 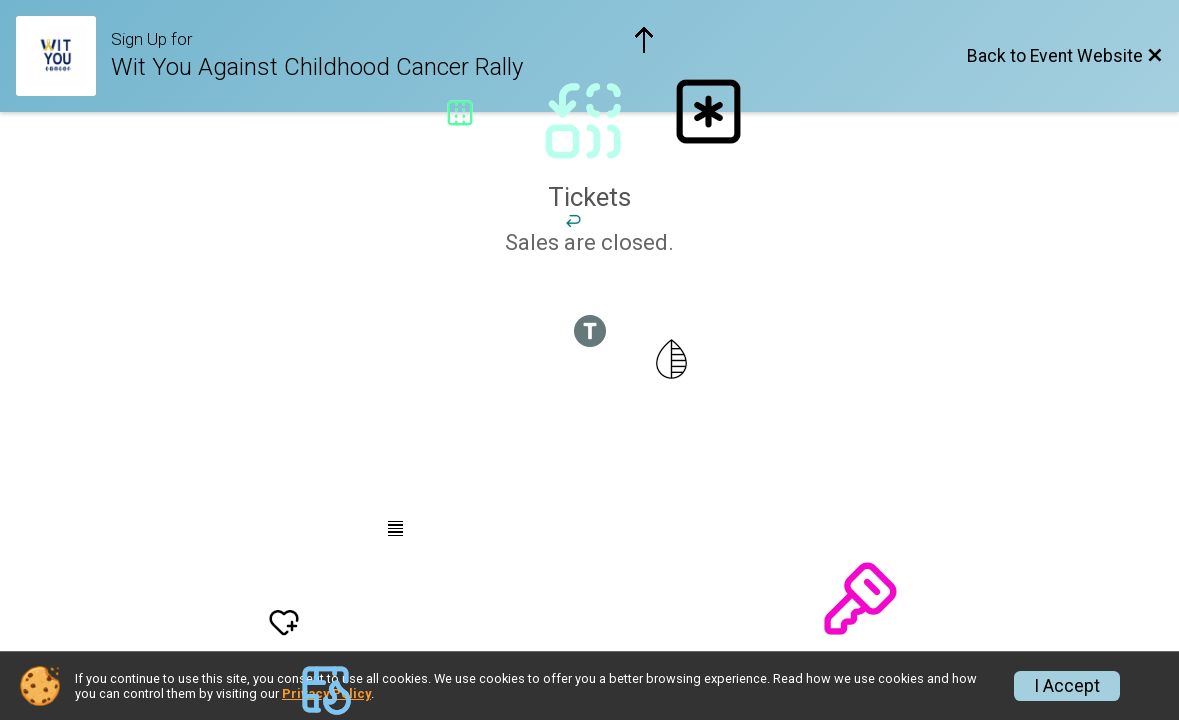 What do you see at coordinates (284, 622) in the screenshot?
I see `add to favorites` at bounding box center [284, 622].